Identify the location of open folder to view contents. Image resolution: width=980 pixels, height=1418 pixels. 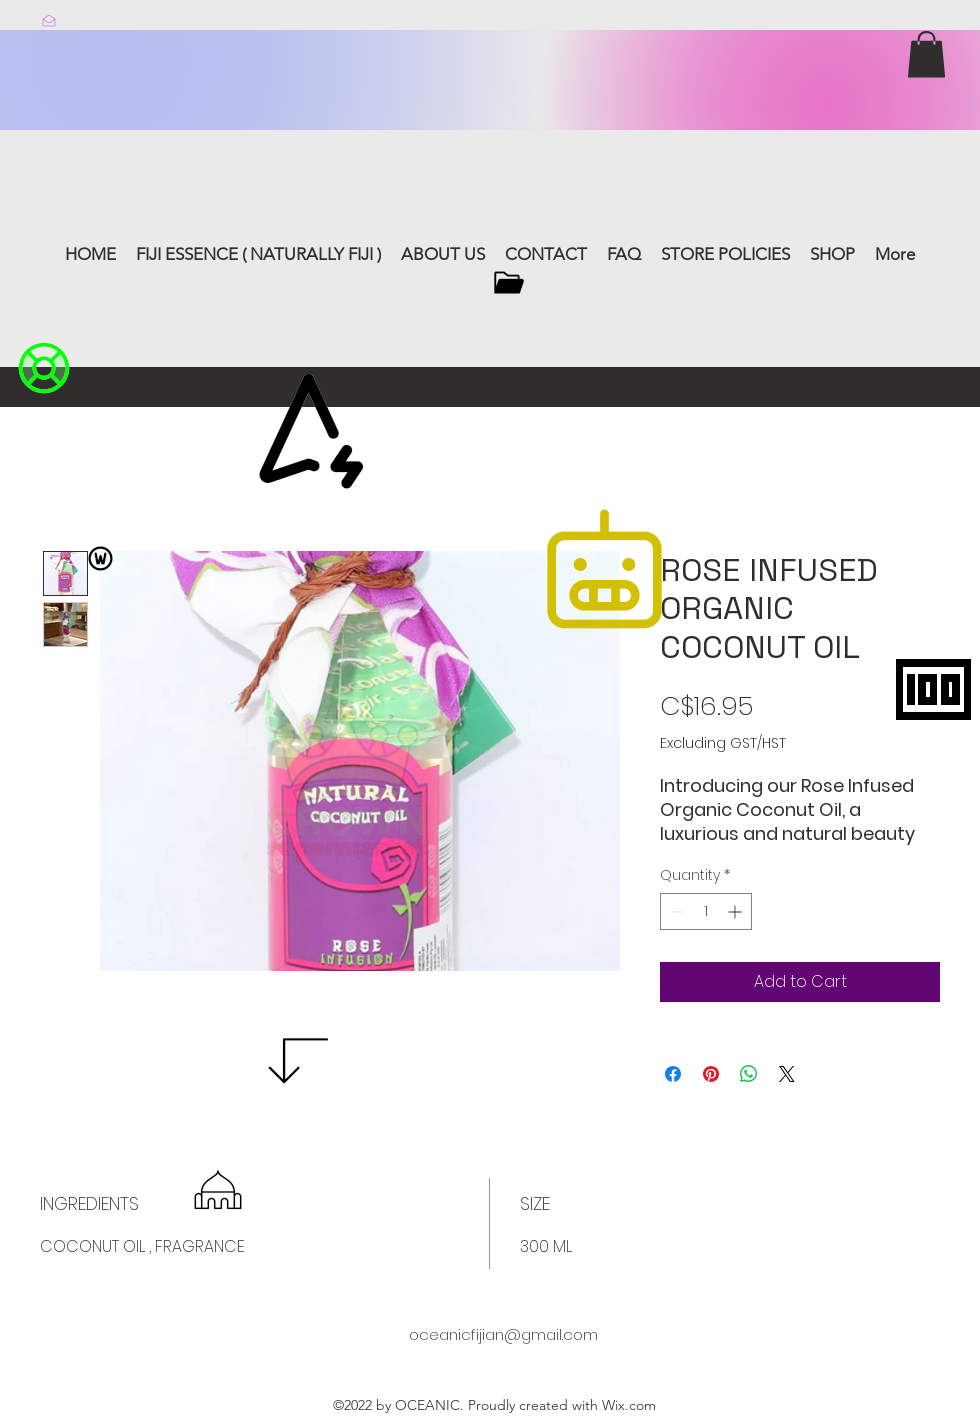
(508, 282).